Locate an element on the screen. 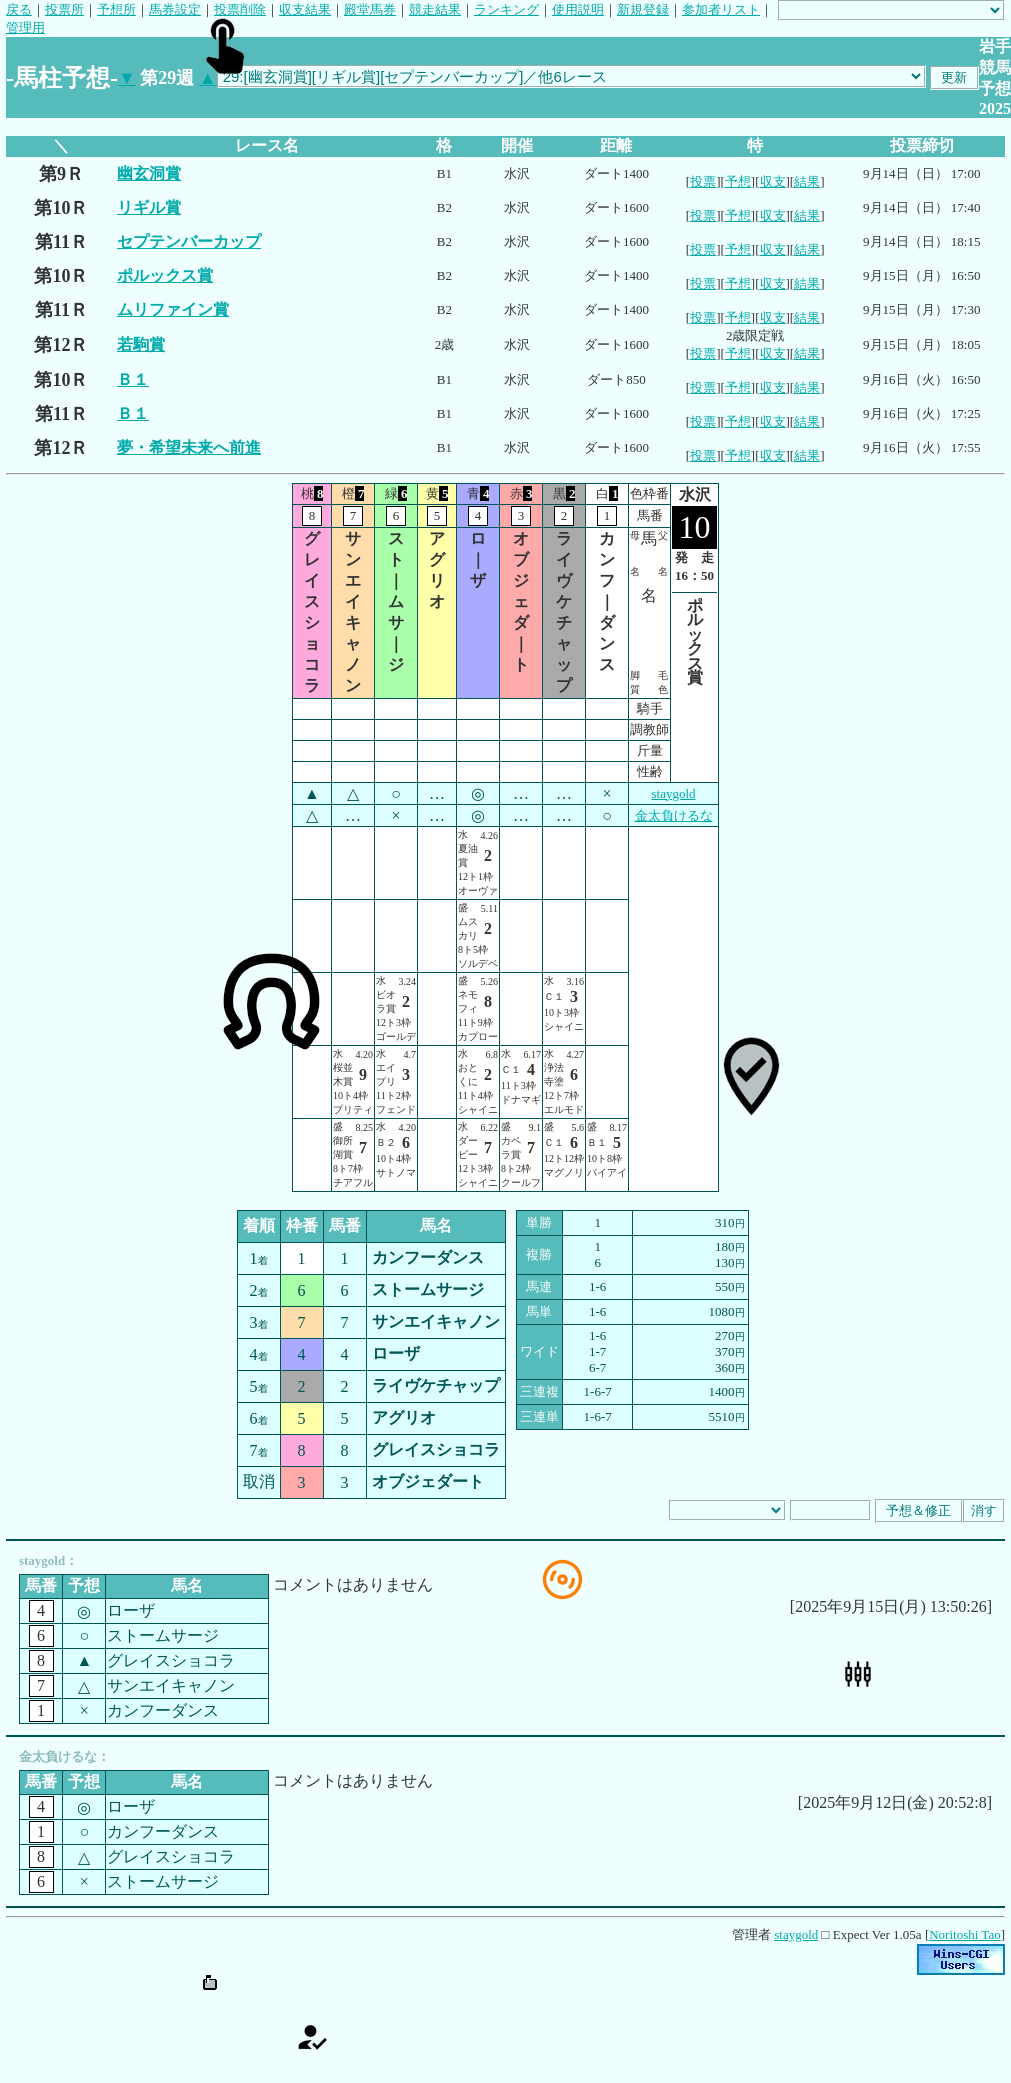  access horse riding or equestrian features is located at coordinates (271, 1001).